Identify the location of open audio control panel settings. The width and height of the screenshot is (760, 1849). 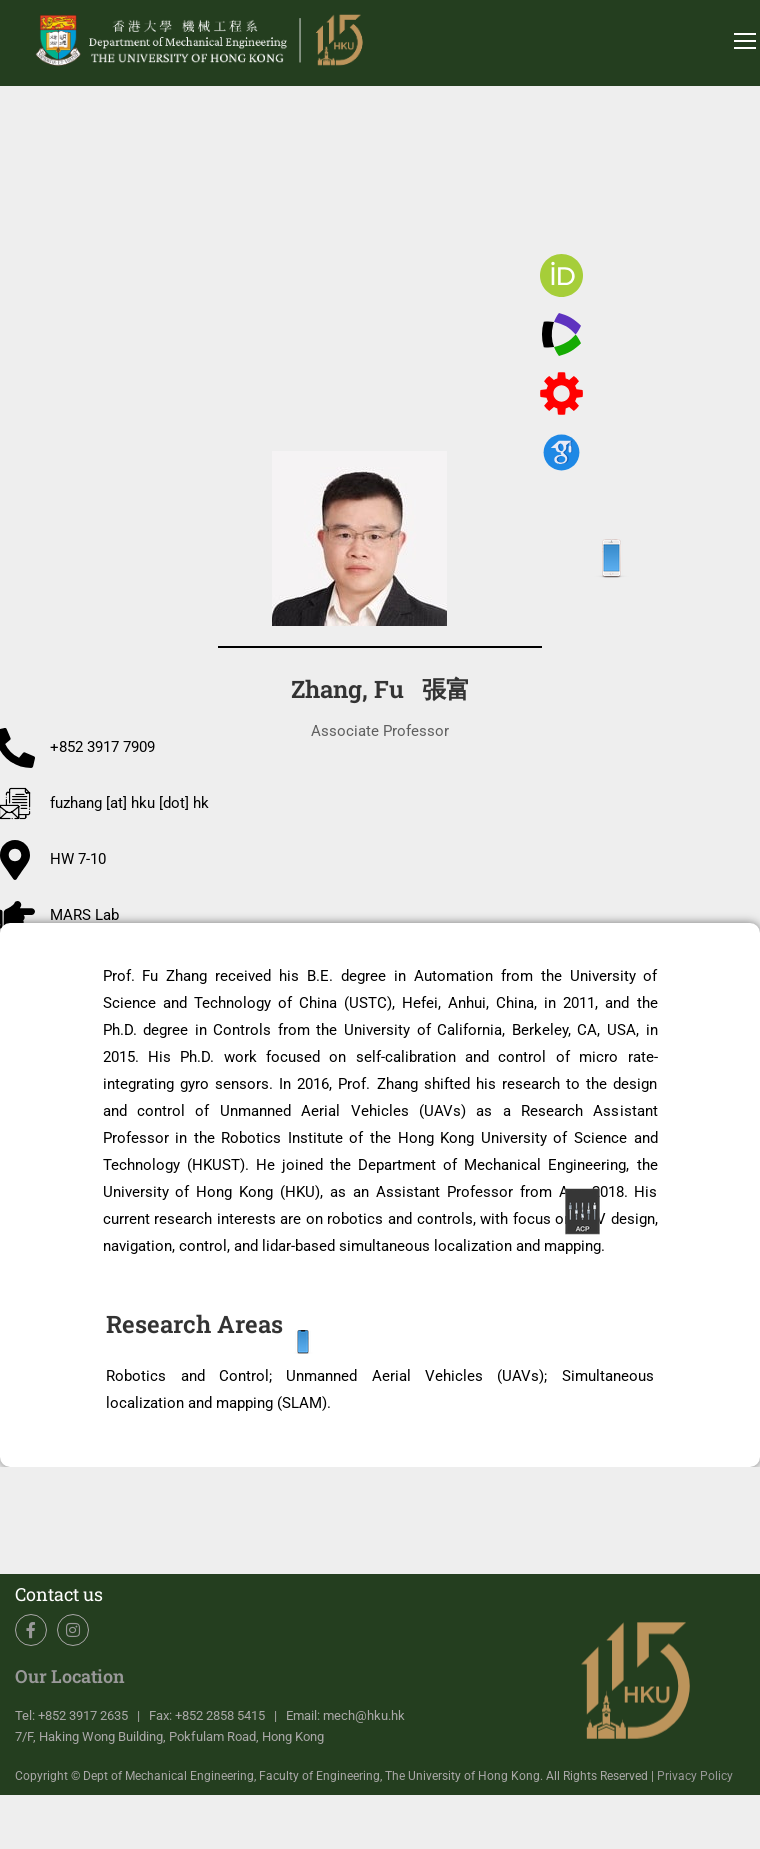
(582, 1212).